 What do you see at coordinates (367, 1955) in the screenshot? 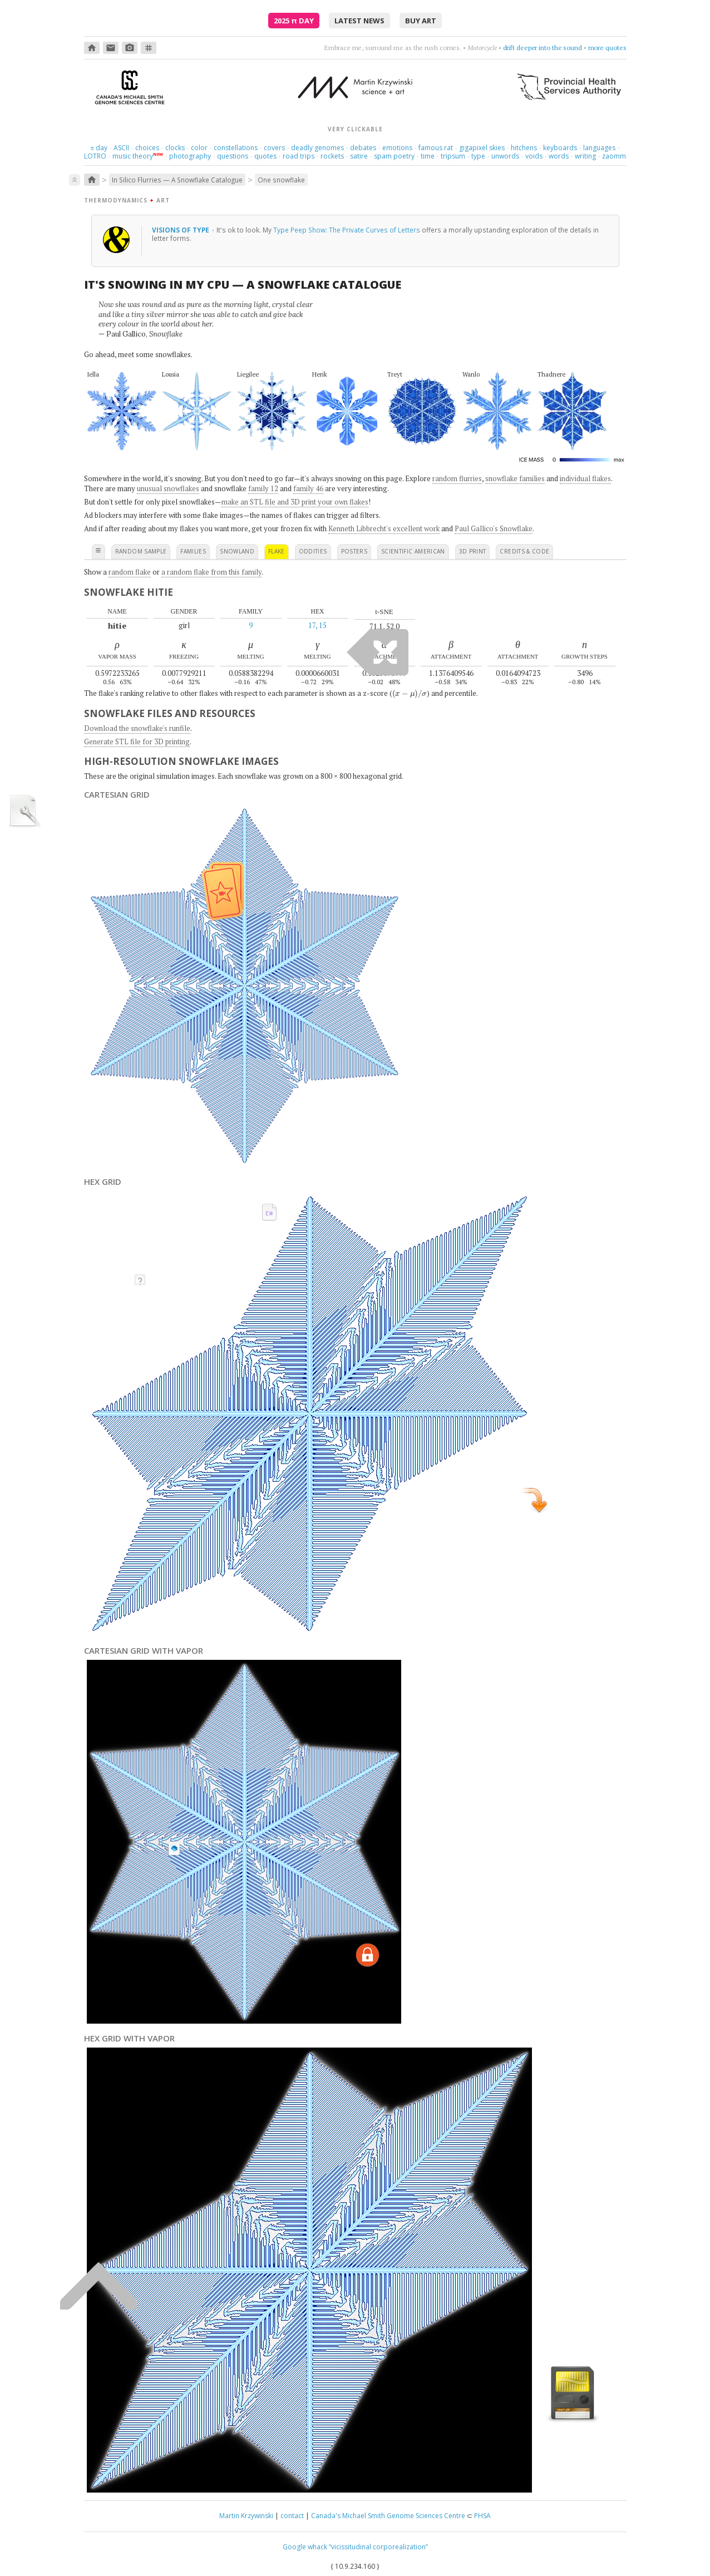
I see `indicates a file or folder is read-only` at bounding box center [367, 1955].